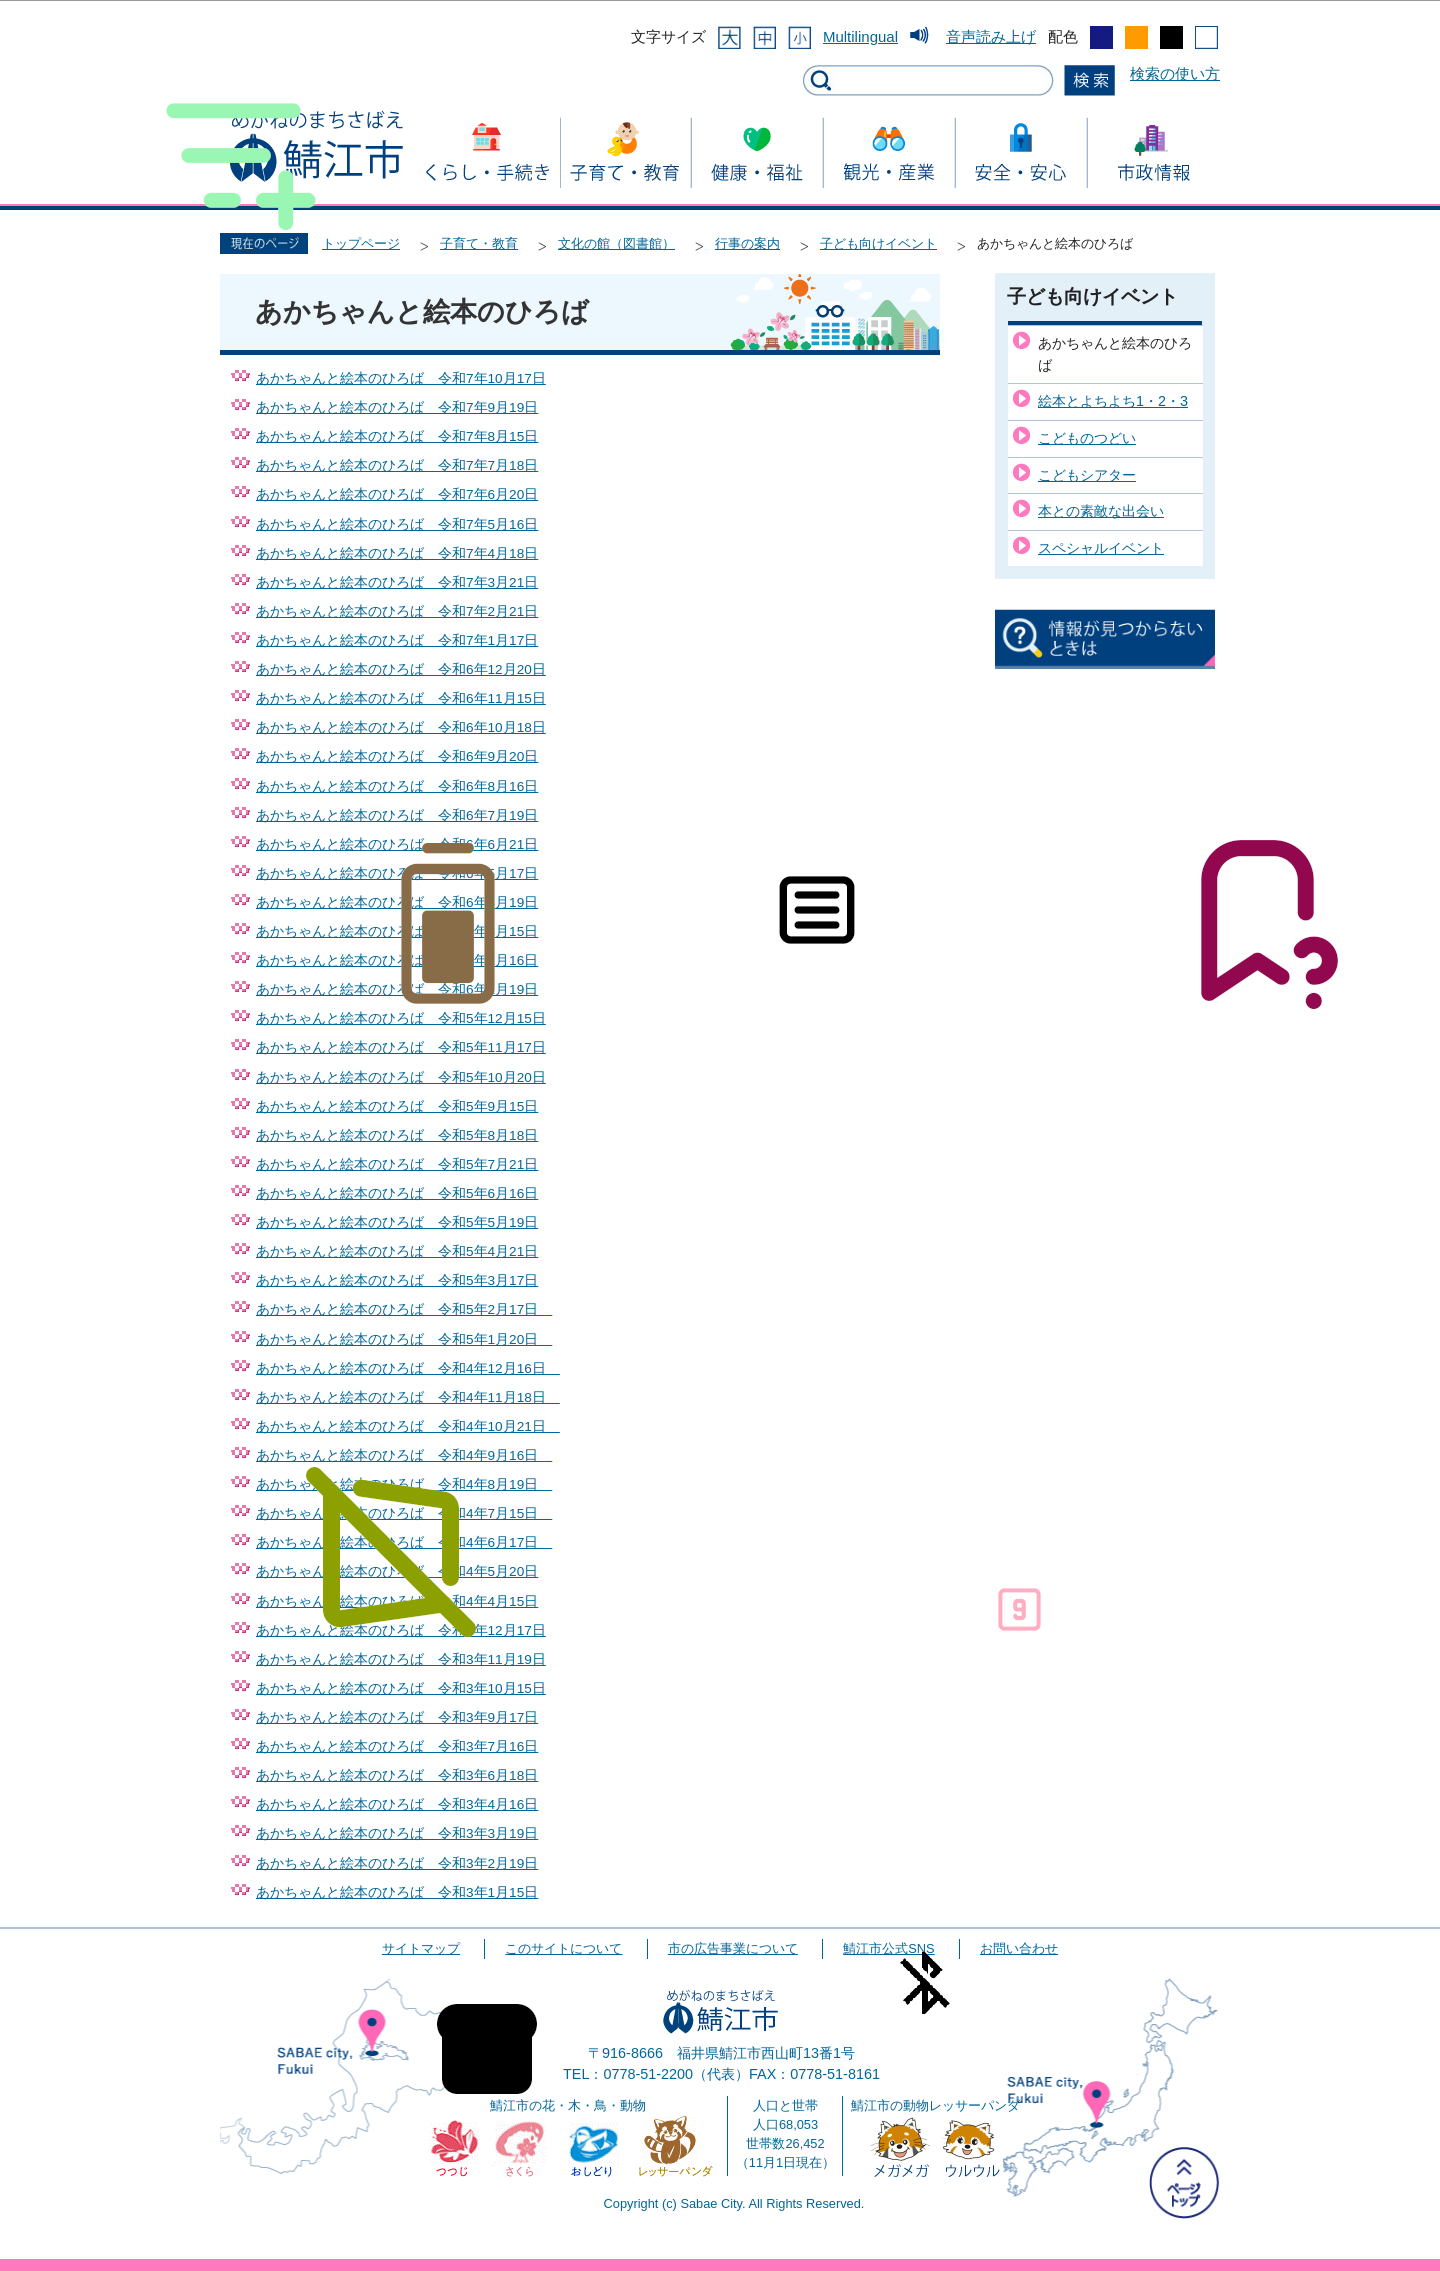  I want to click on view article or document content, so click(817, 910).